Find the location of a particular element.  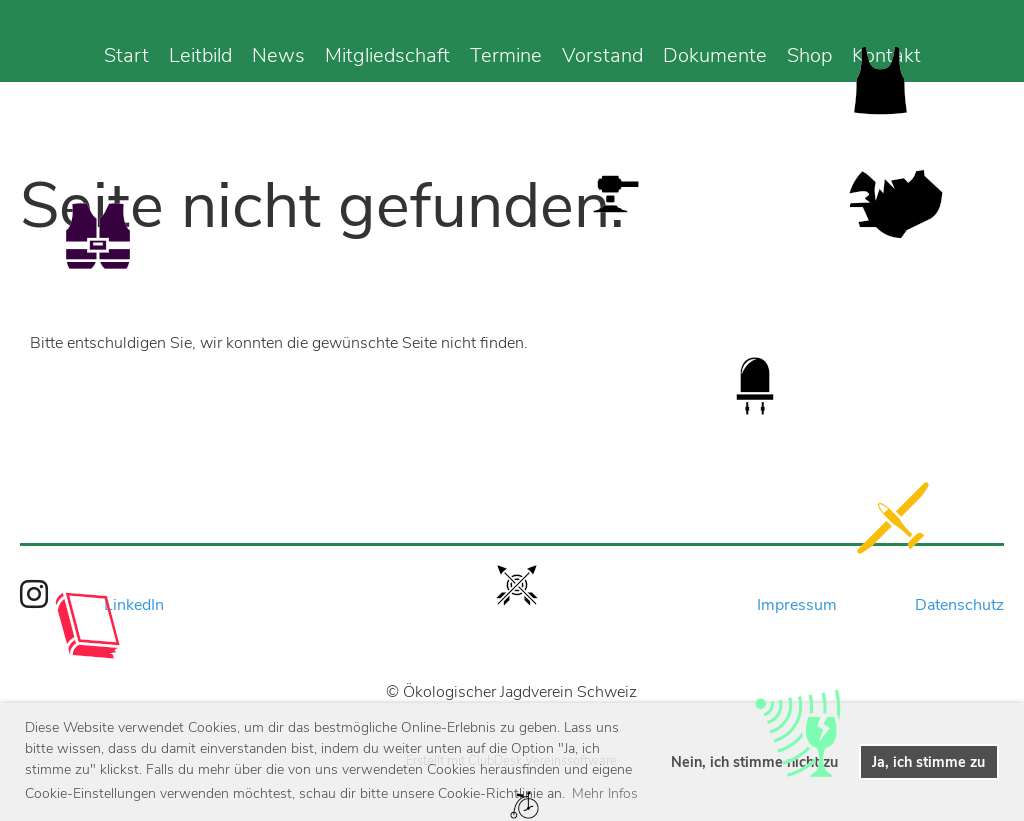

browse sleeveless tops in clothing store is located at coordinates (880, 80).